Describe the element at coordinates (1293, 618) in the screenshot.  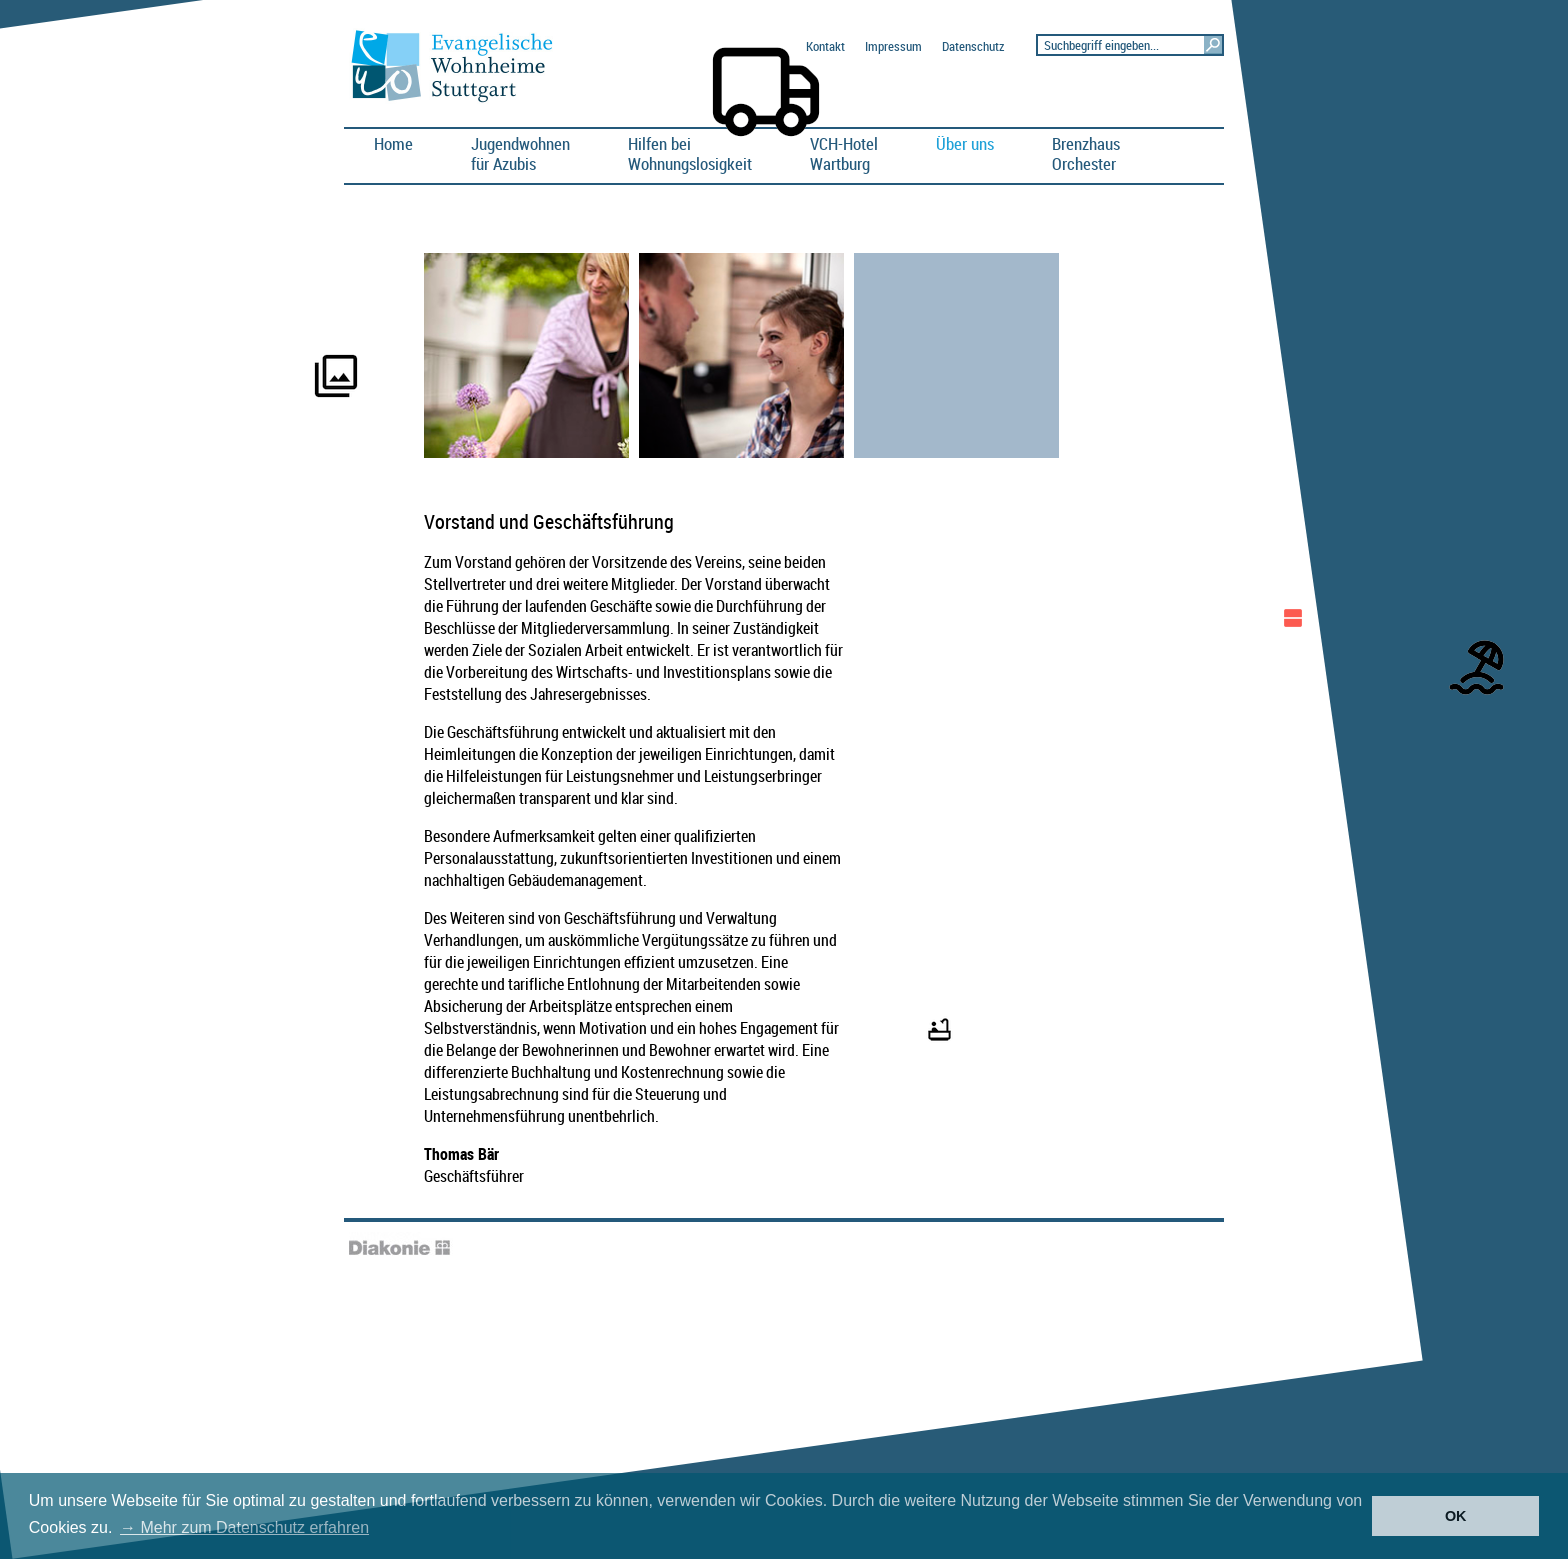
I see `split view horizontally` at that location.